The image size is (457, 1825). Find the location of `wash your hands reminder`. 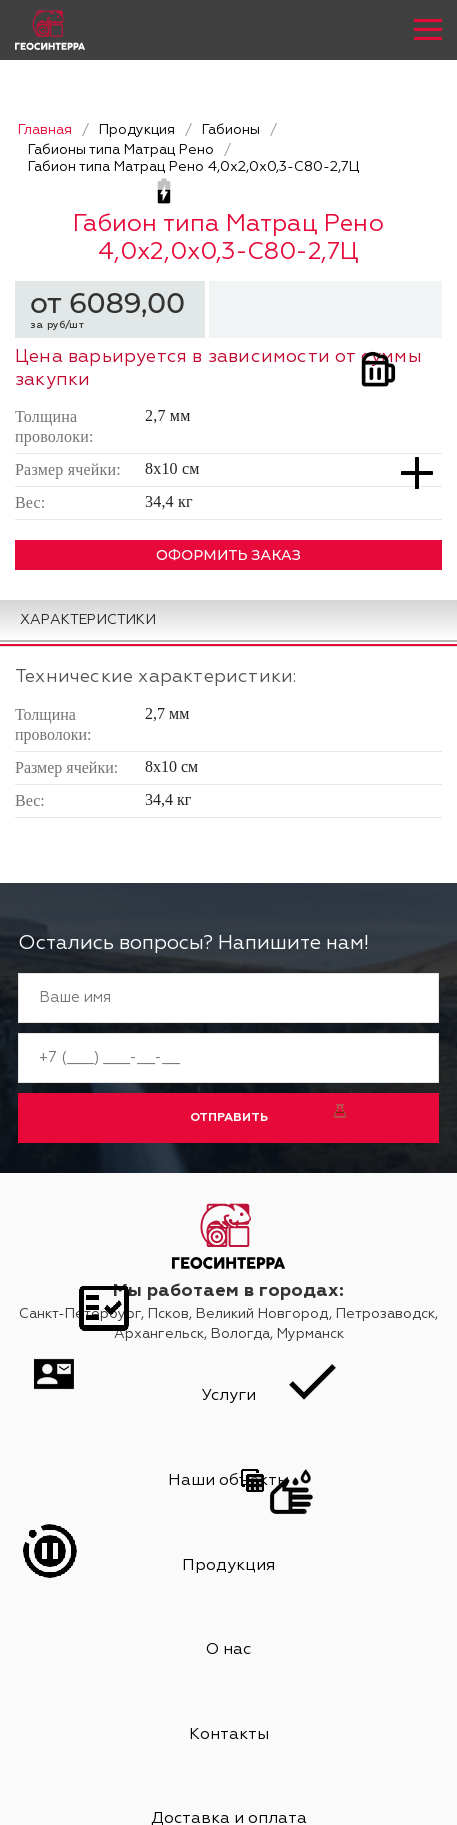

wash your hands reminder is located at coordinates (292, 1491).